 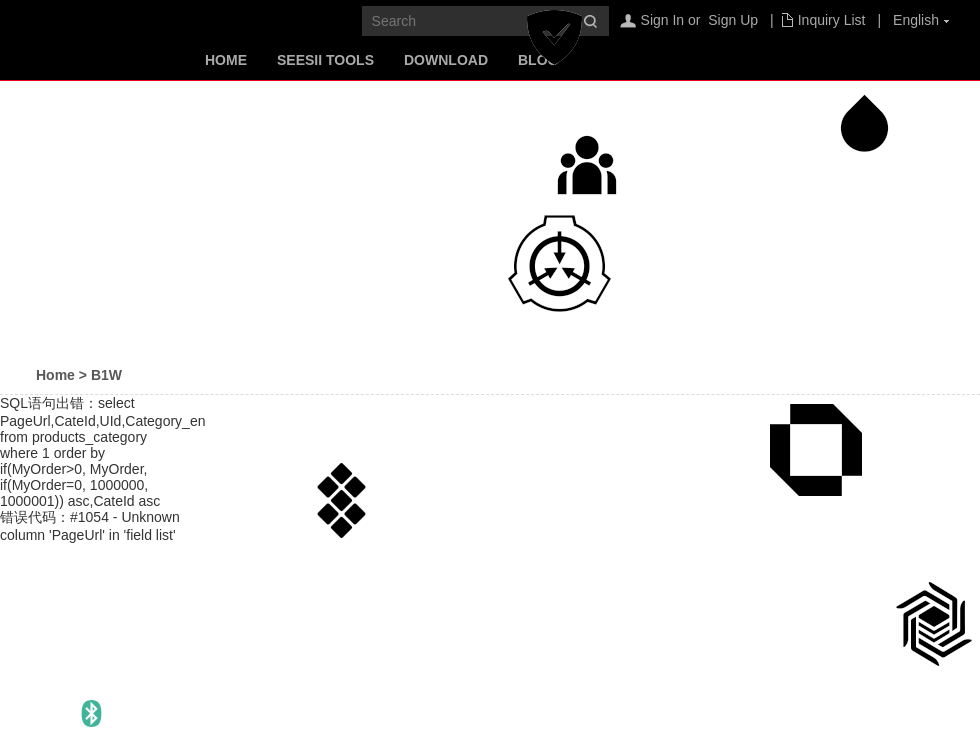 I want to click on open OPNsense firewall dashboard, so click(x=816, y=450).